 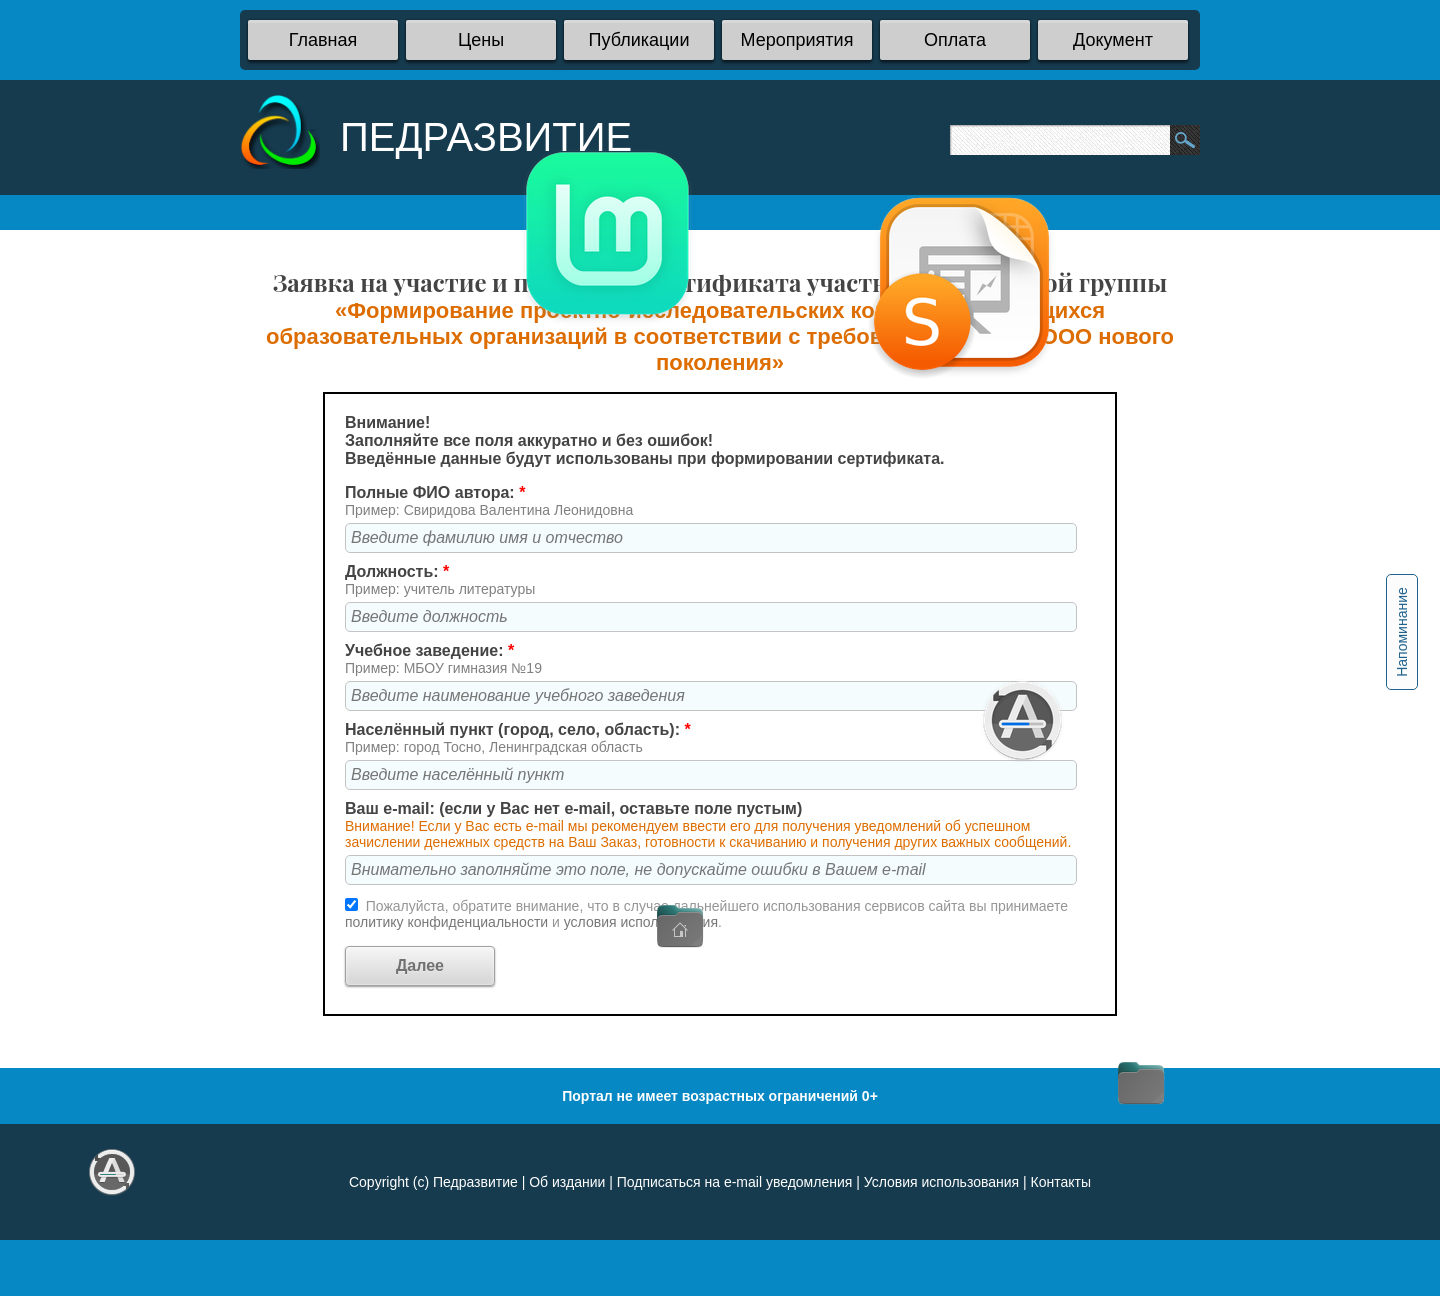 What do you see at coordinates (964, 282) in the screenshot?
I see `open freeoffice presentations app` at bounding box center [964, 282].